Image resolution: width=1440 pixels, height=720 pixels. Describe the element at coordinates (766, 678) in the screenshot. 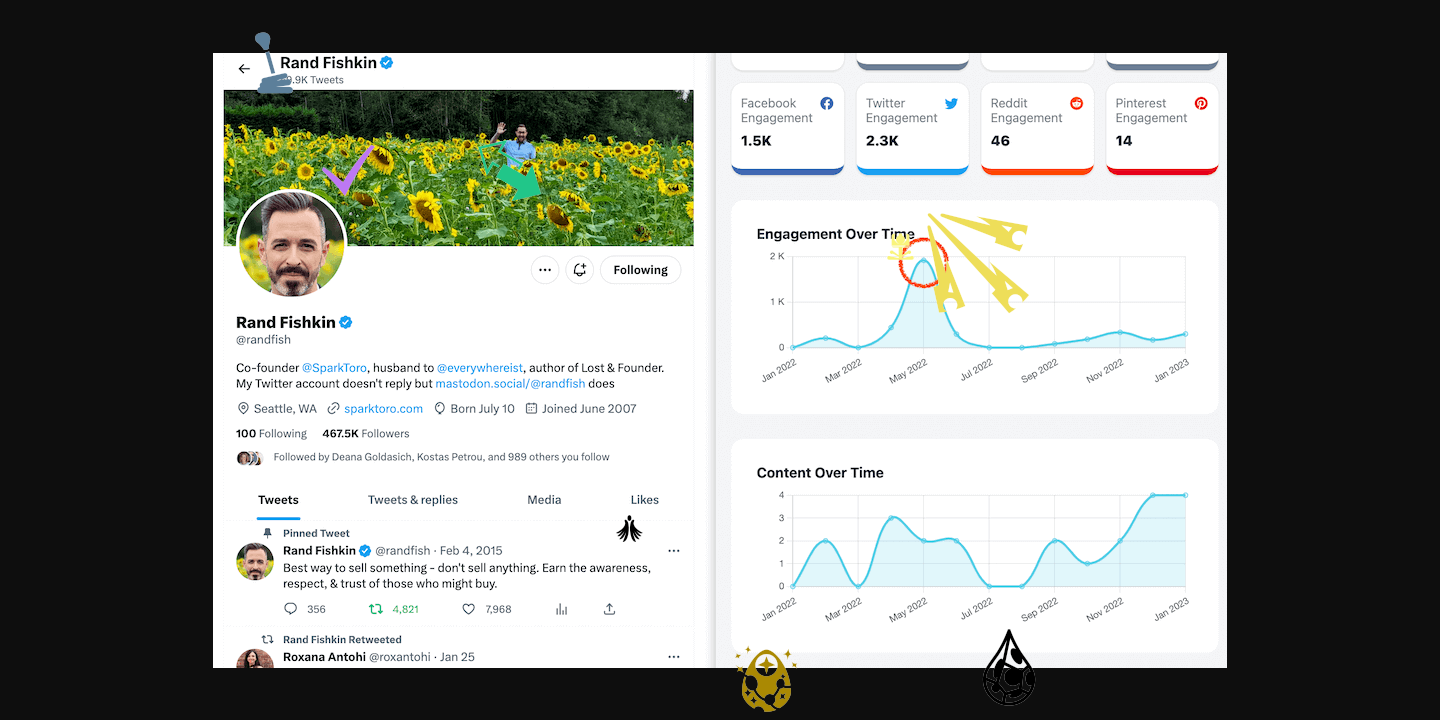

I see `a cosmic or celestial themed collectible item` at that location.